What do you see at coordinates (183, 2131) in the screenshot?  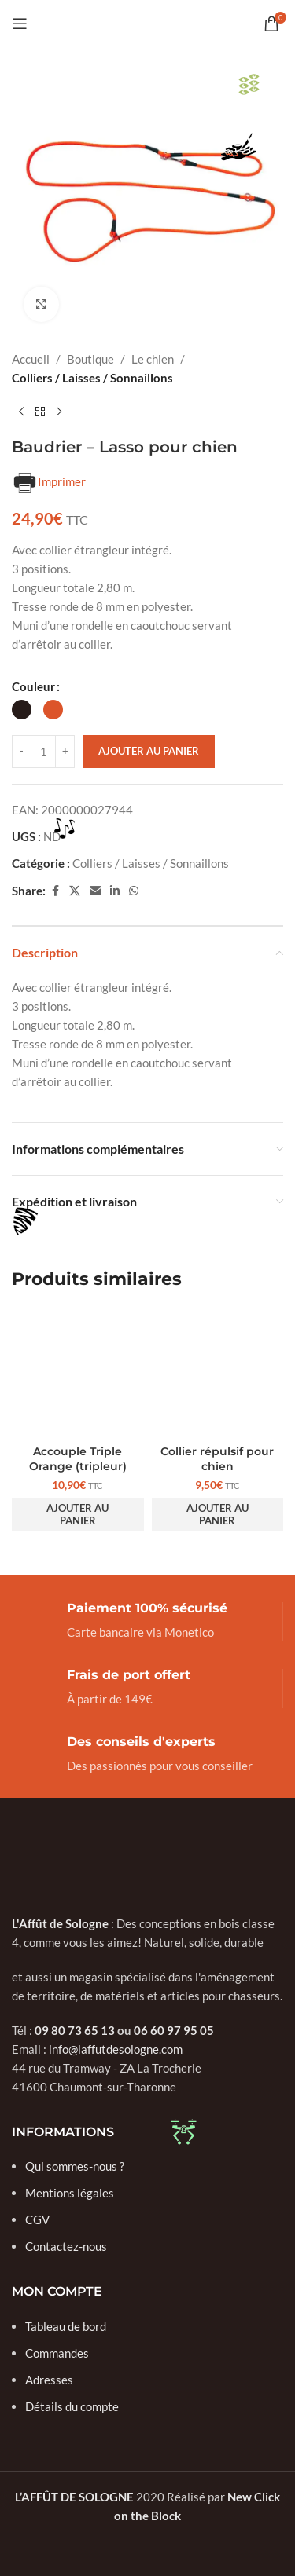 I see `track your drone delivery status` at bounding box center [183, 2131].